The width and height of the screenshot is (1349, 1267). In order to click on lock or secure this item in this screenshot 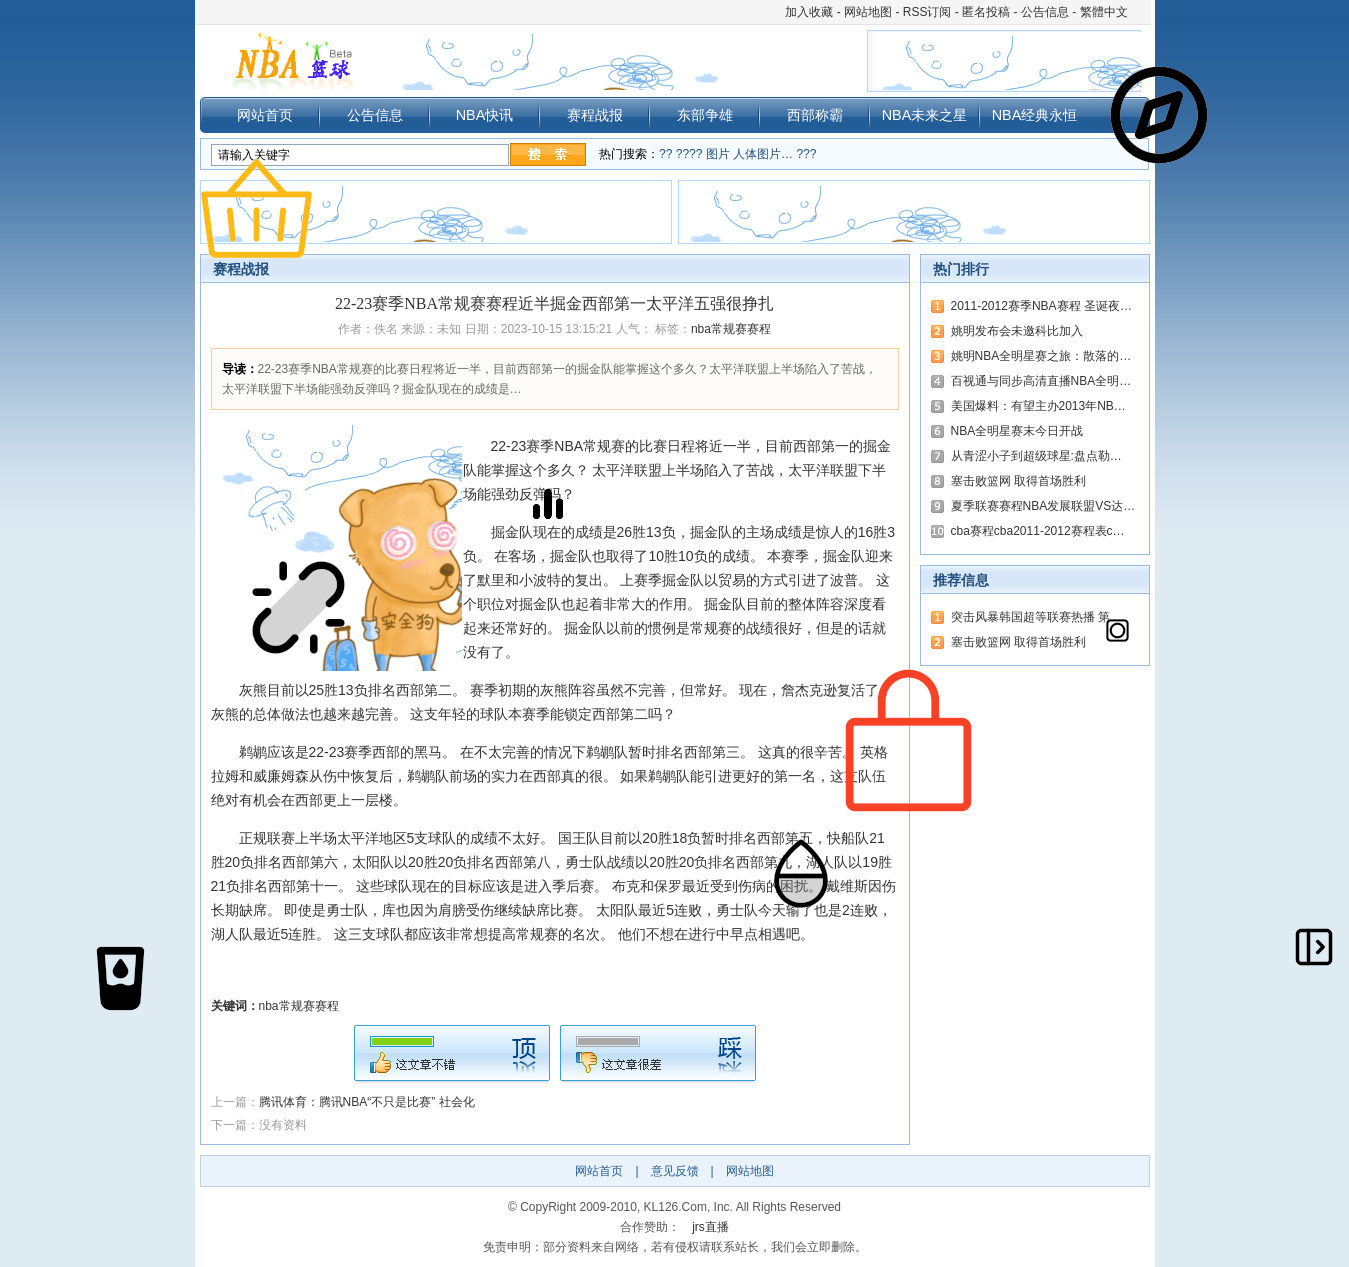, I will do `click(908, 748)`.